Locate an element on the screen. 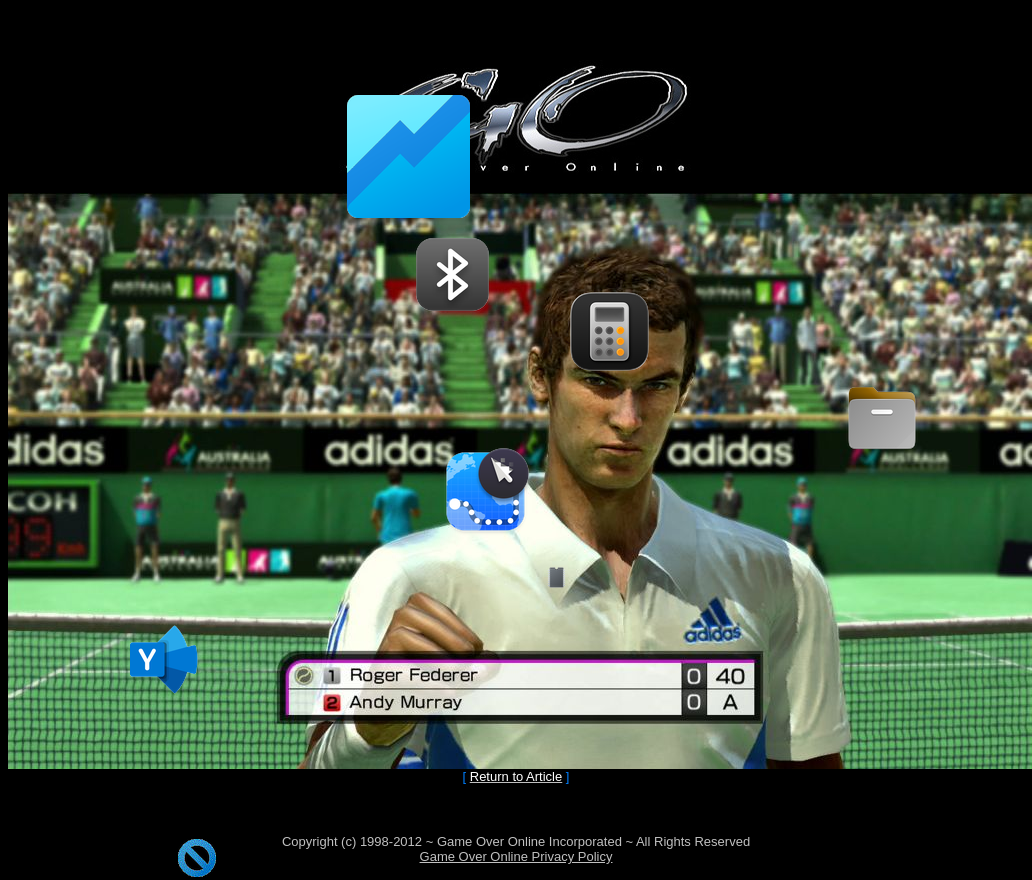 This screenshot has height=880, width=1032. open file manager application is located at coordinates (882, 418).